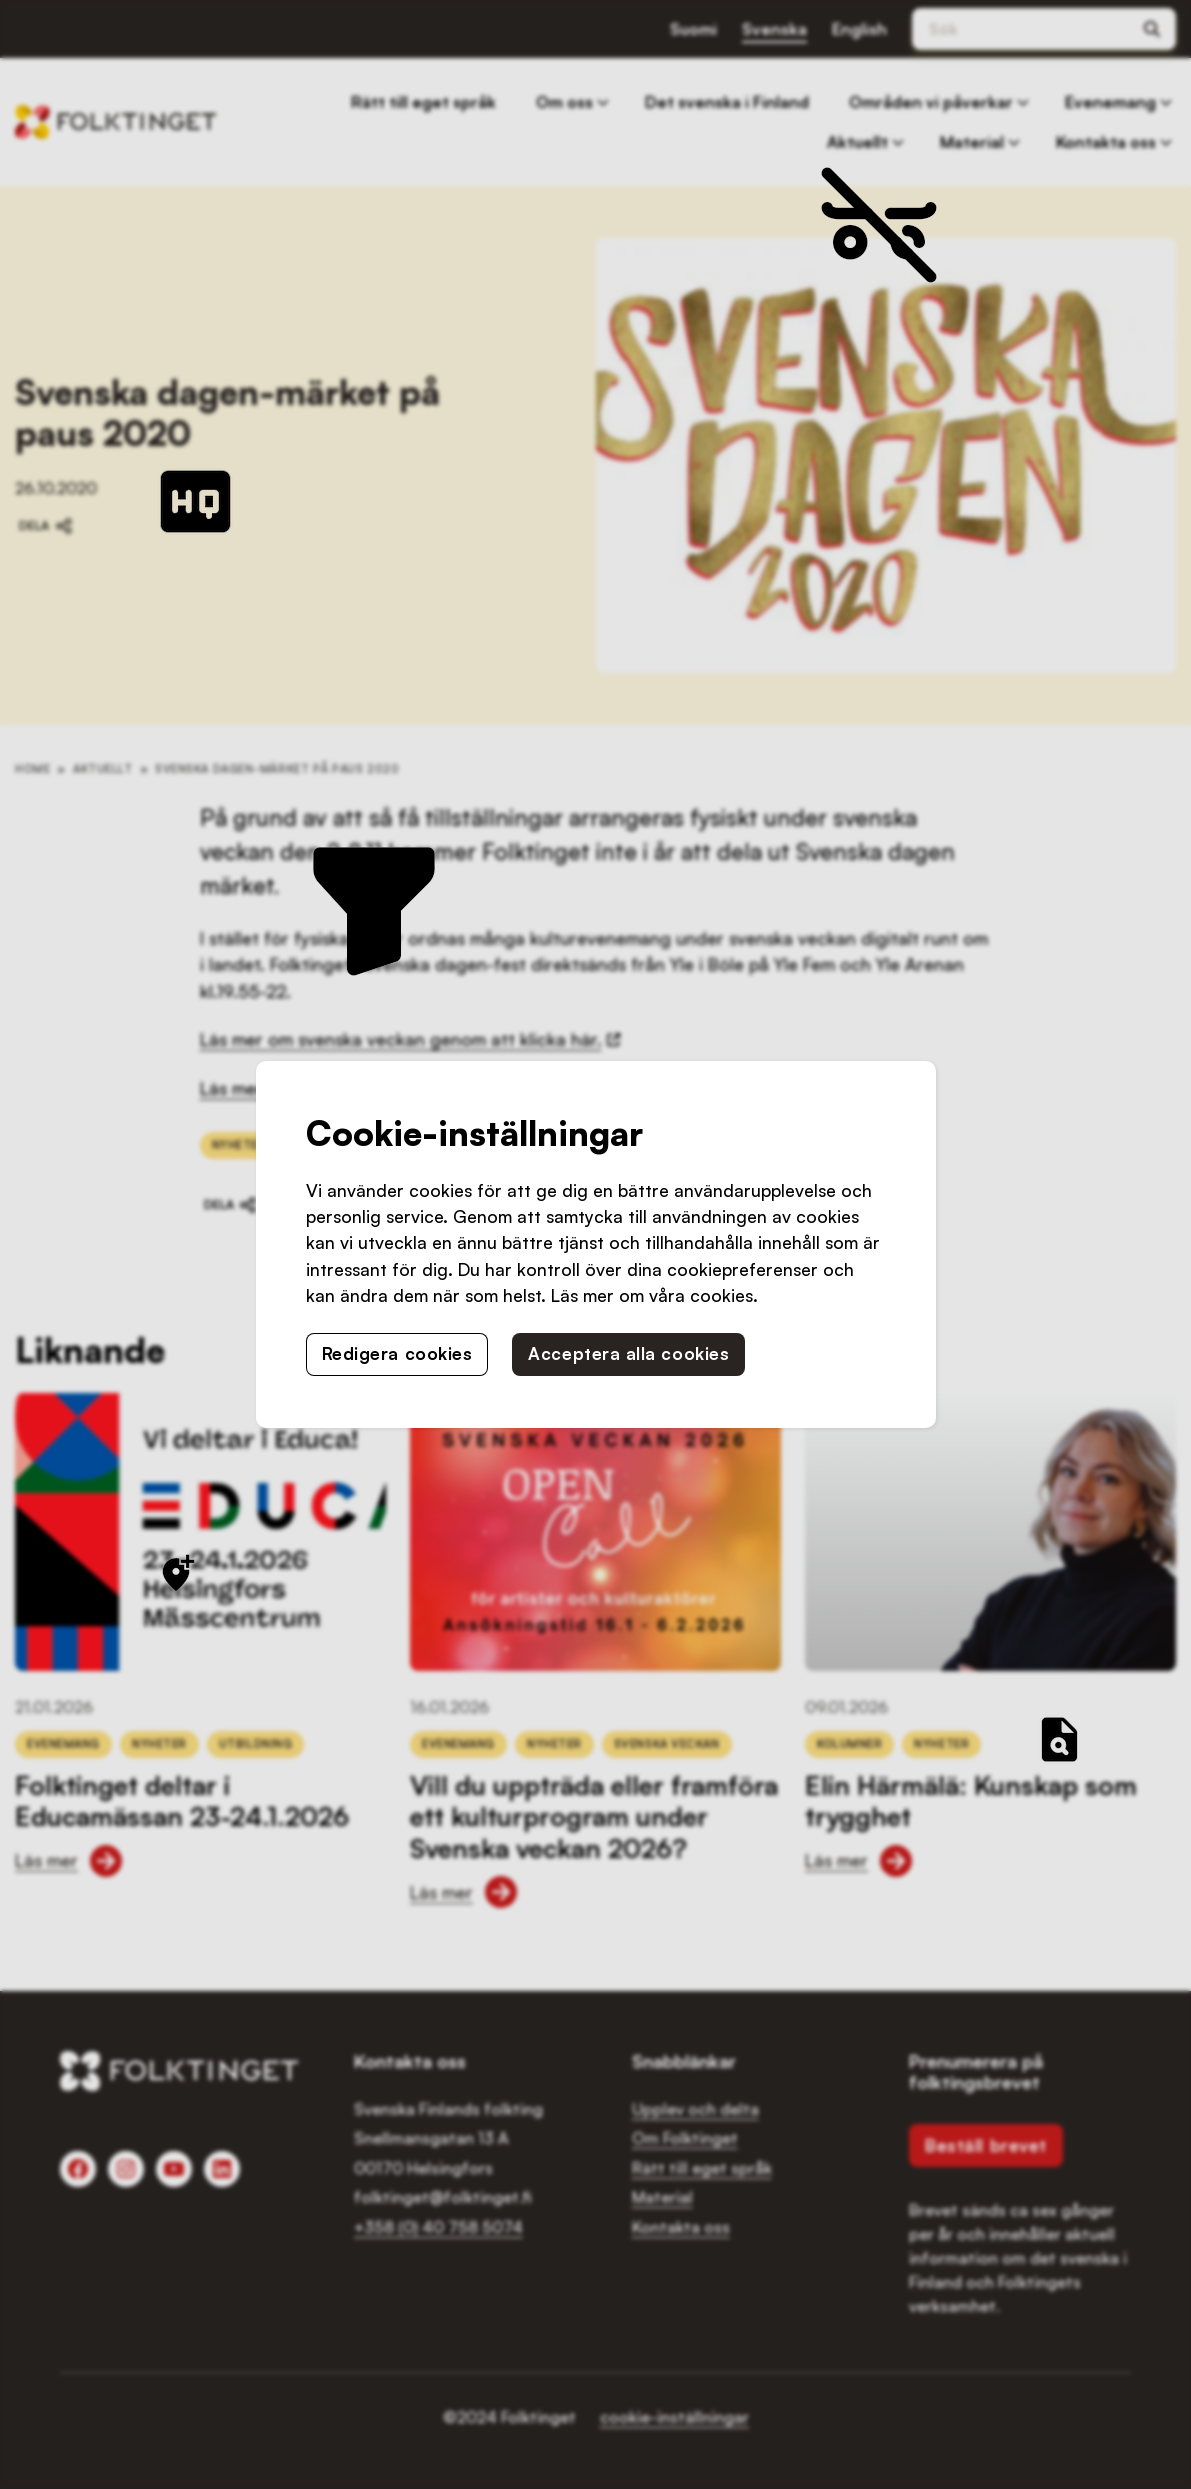  What do you see at coordinates (176, 1573) in the screenshot?
I see `add a new location pin to the map` at bounding box center [176, 1573].